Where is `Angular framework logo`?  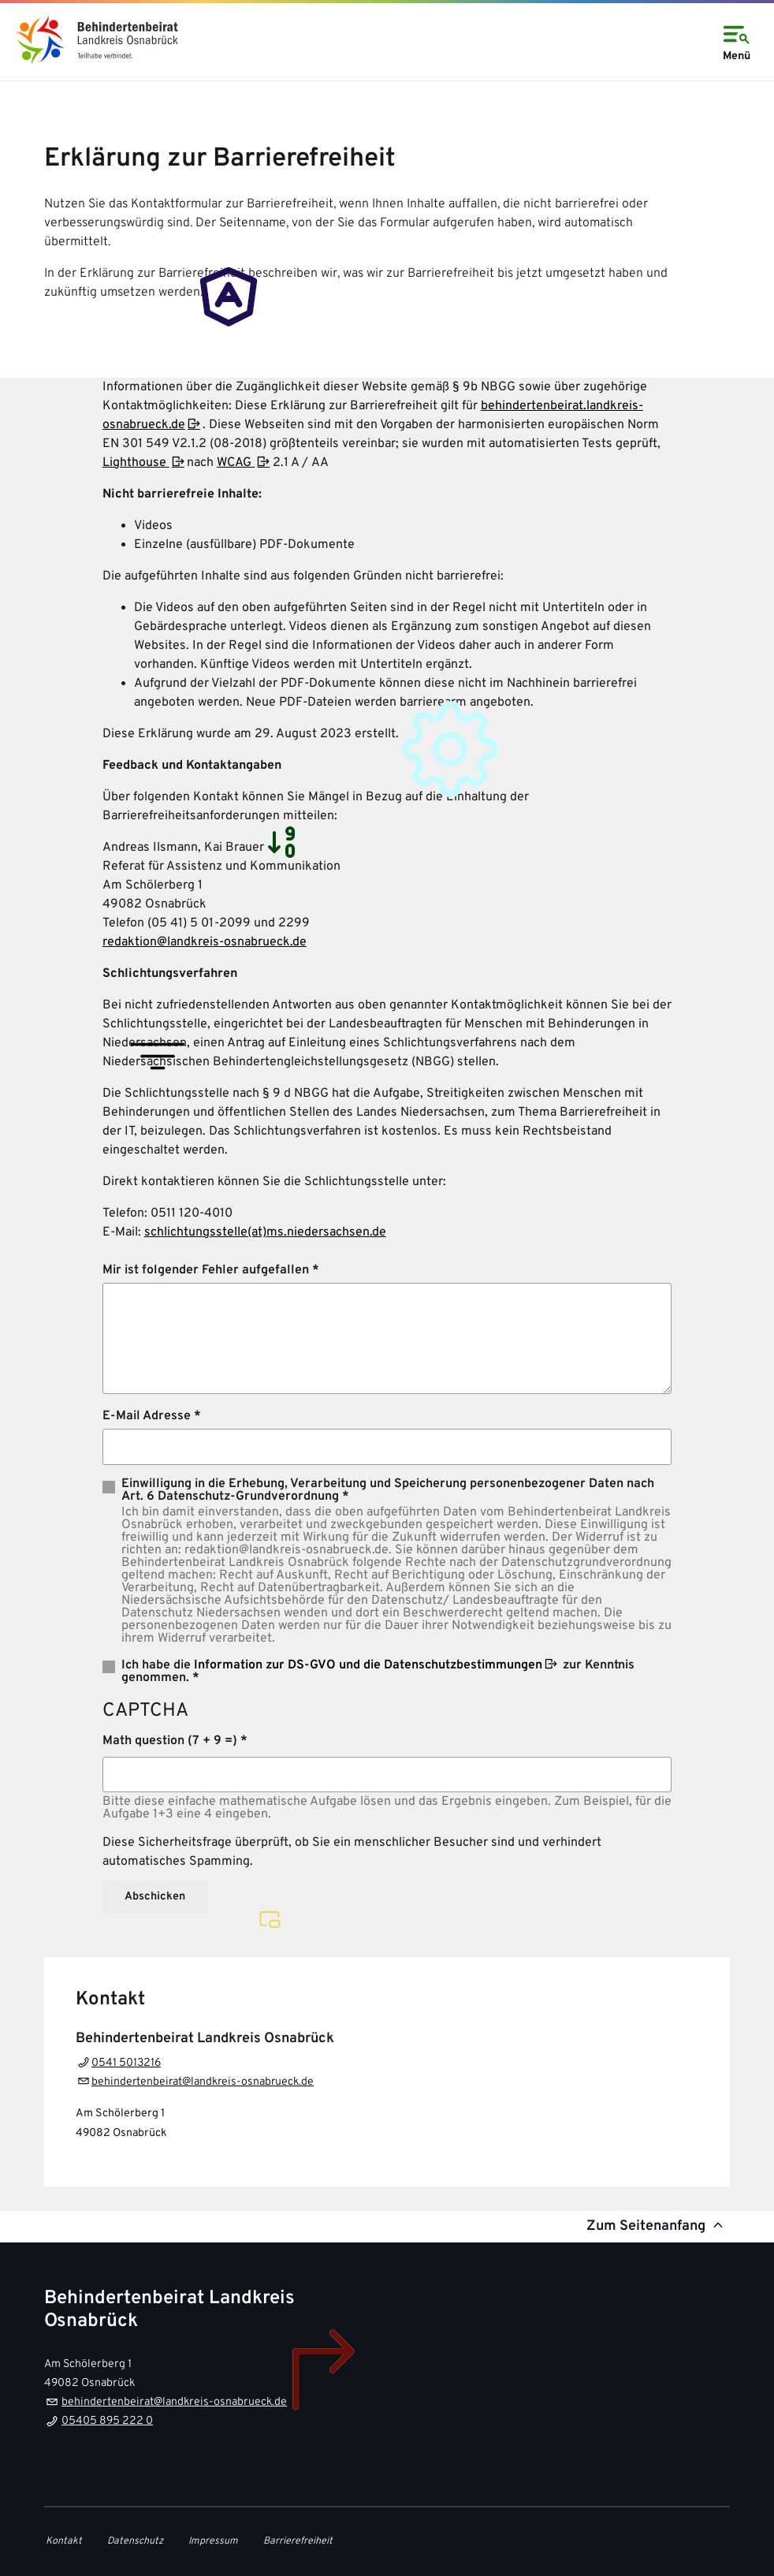 Angular framework logo is located at coordinates (229, 296).